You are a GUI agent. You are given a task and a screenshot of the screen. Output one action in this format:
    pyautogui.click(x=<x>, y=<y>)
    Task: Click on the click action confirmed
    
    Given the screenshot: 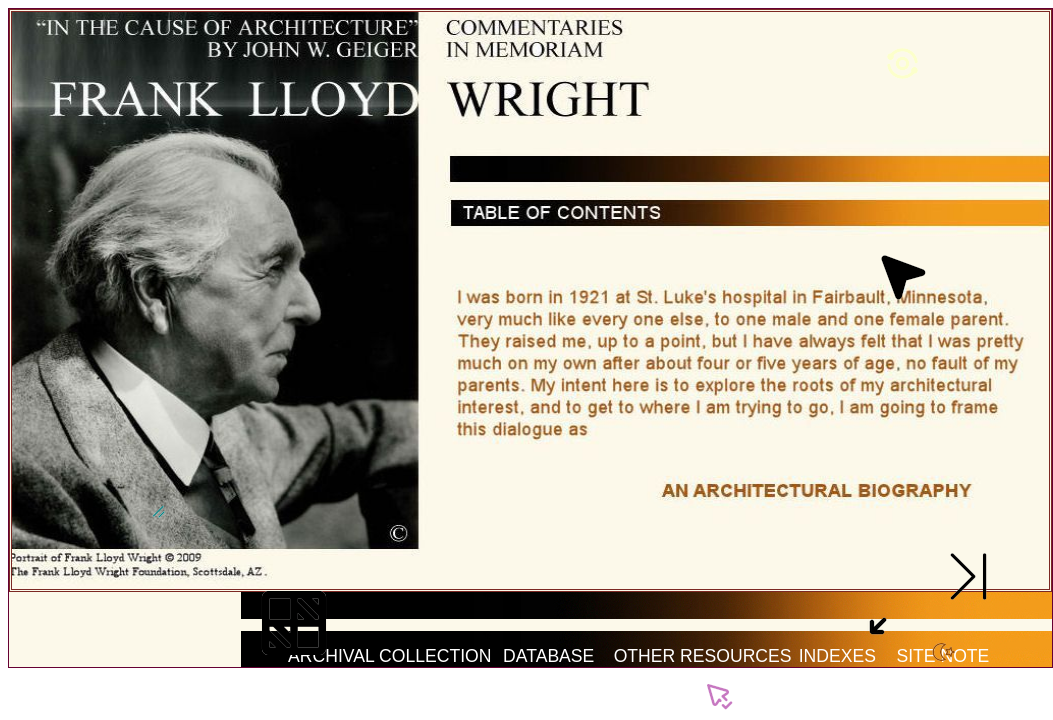 What is the action you would take?
    pyautogui.click(x=719, y=696)
    